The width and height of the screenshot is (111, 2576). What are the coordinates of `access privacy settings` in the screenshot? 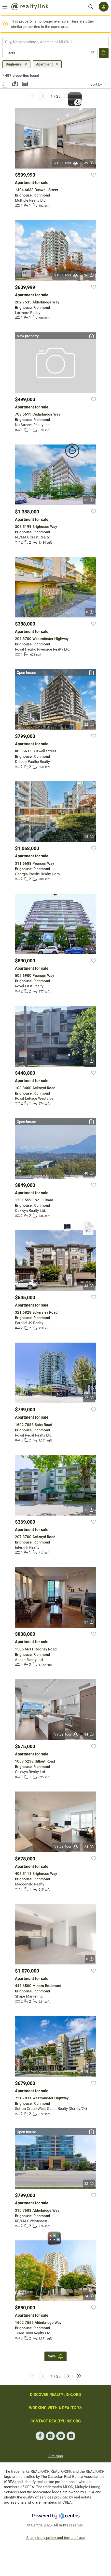 It's located at (72, 451).